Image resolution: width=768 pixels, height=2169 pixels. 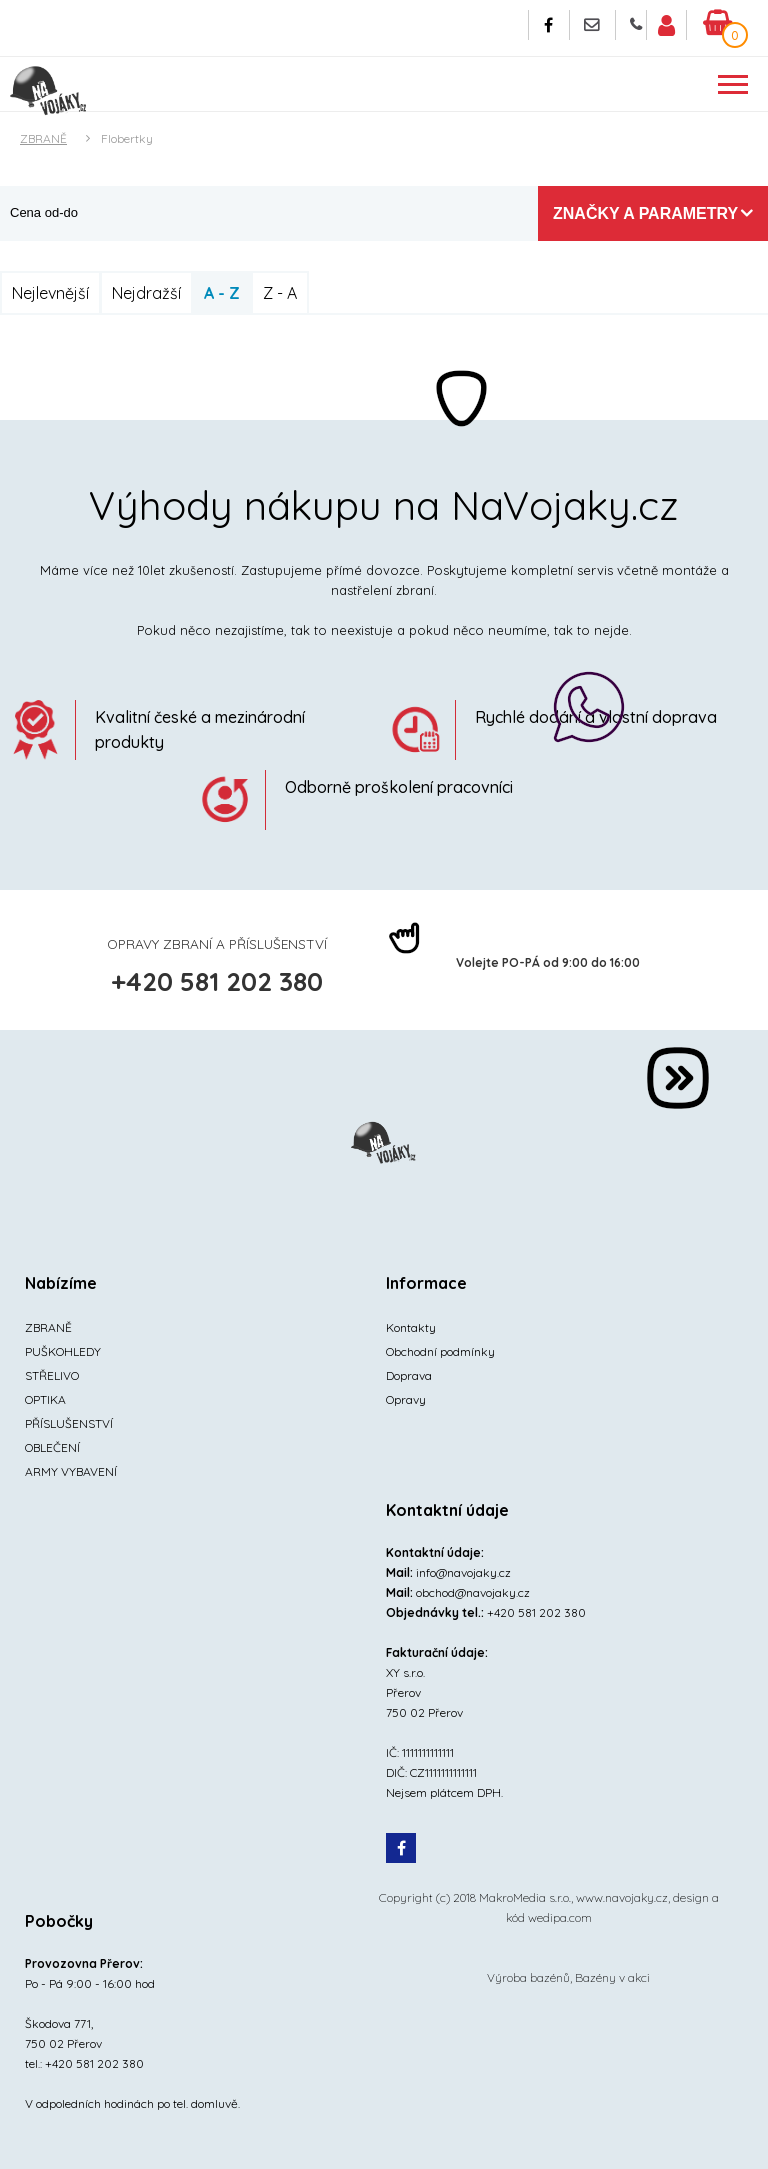 What do you see at coordinates (678, 1078) in the screenshot?
I see `skip forward or advance to next item` at bounding box center [678, 1078].